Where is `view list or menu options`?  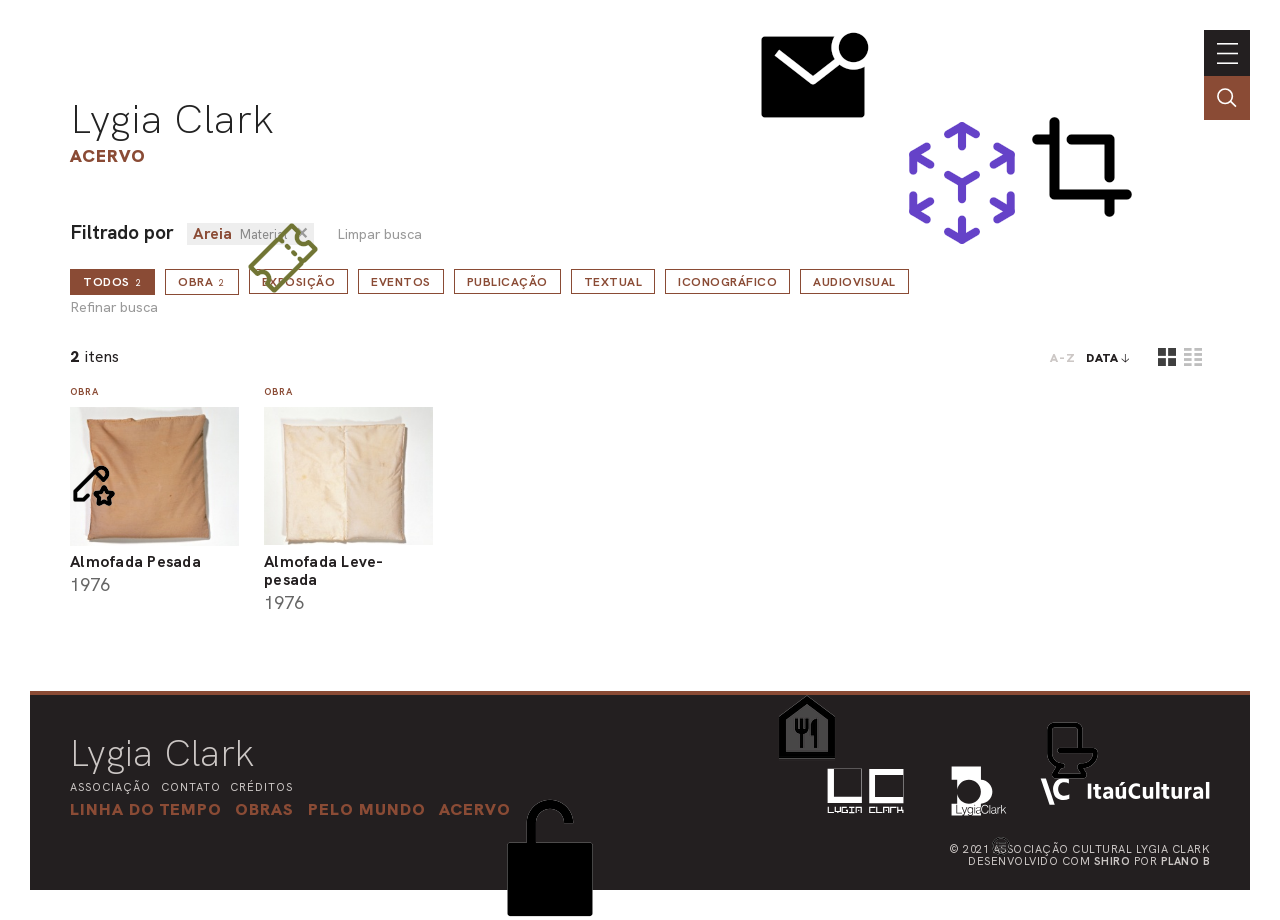 view list or menu options is located at coordinates (1001, 846).